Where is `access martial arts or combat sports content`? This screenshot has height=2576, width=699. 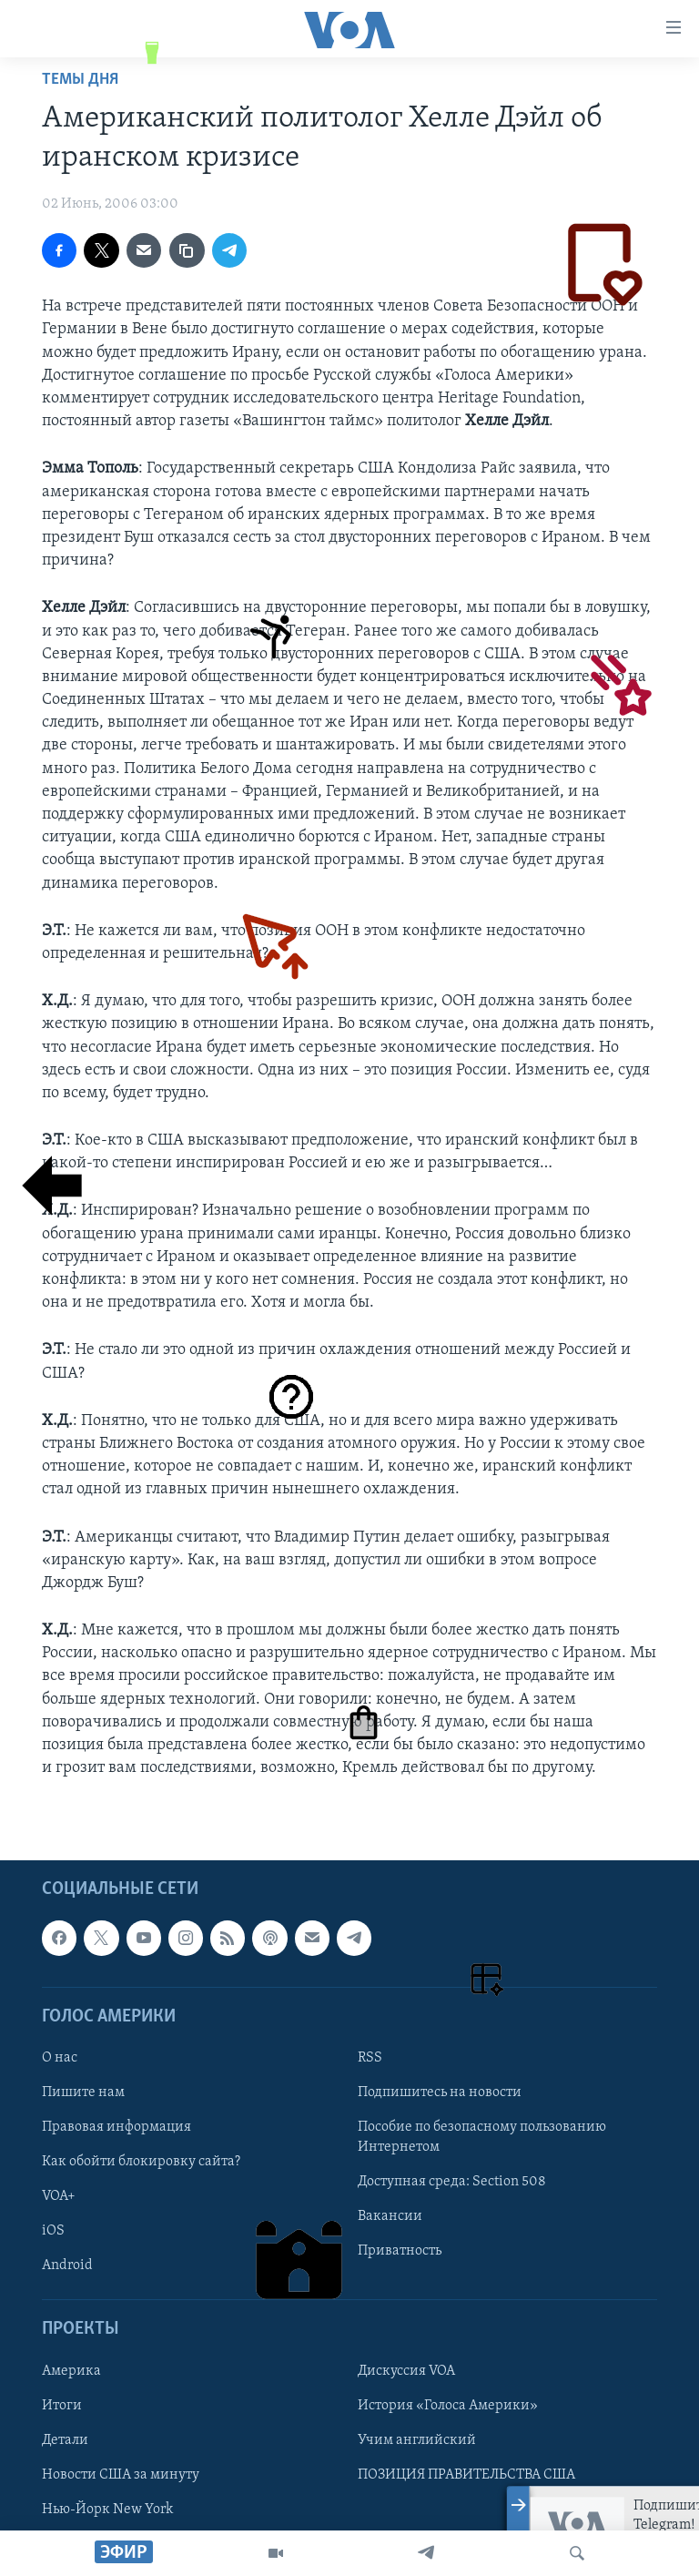 access martial arts or combat sports content is located at coordinates (271, 636).